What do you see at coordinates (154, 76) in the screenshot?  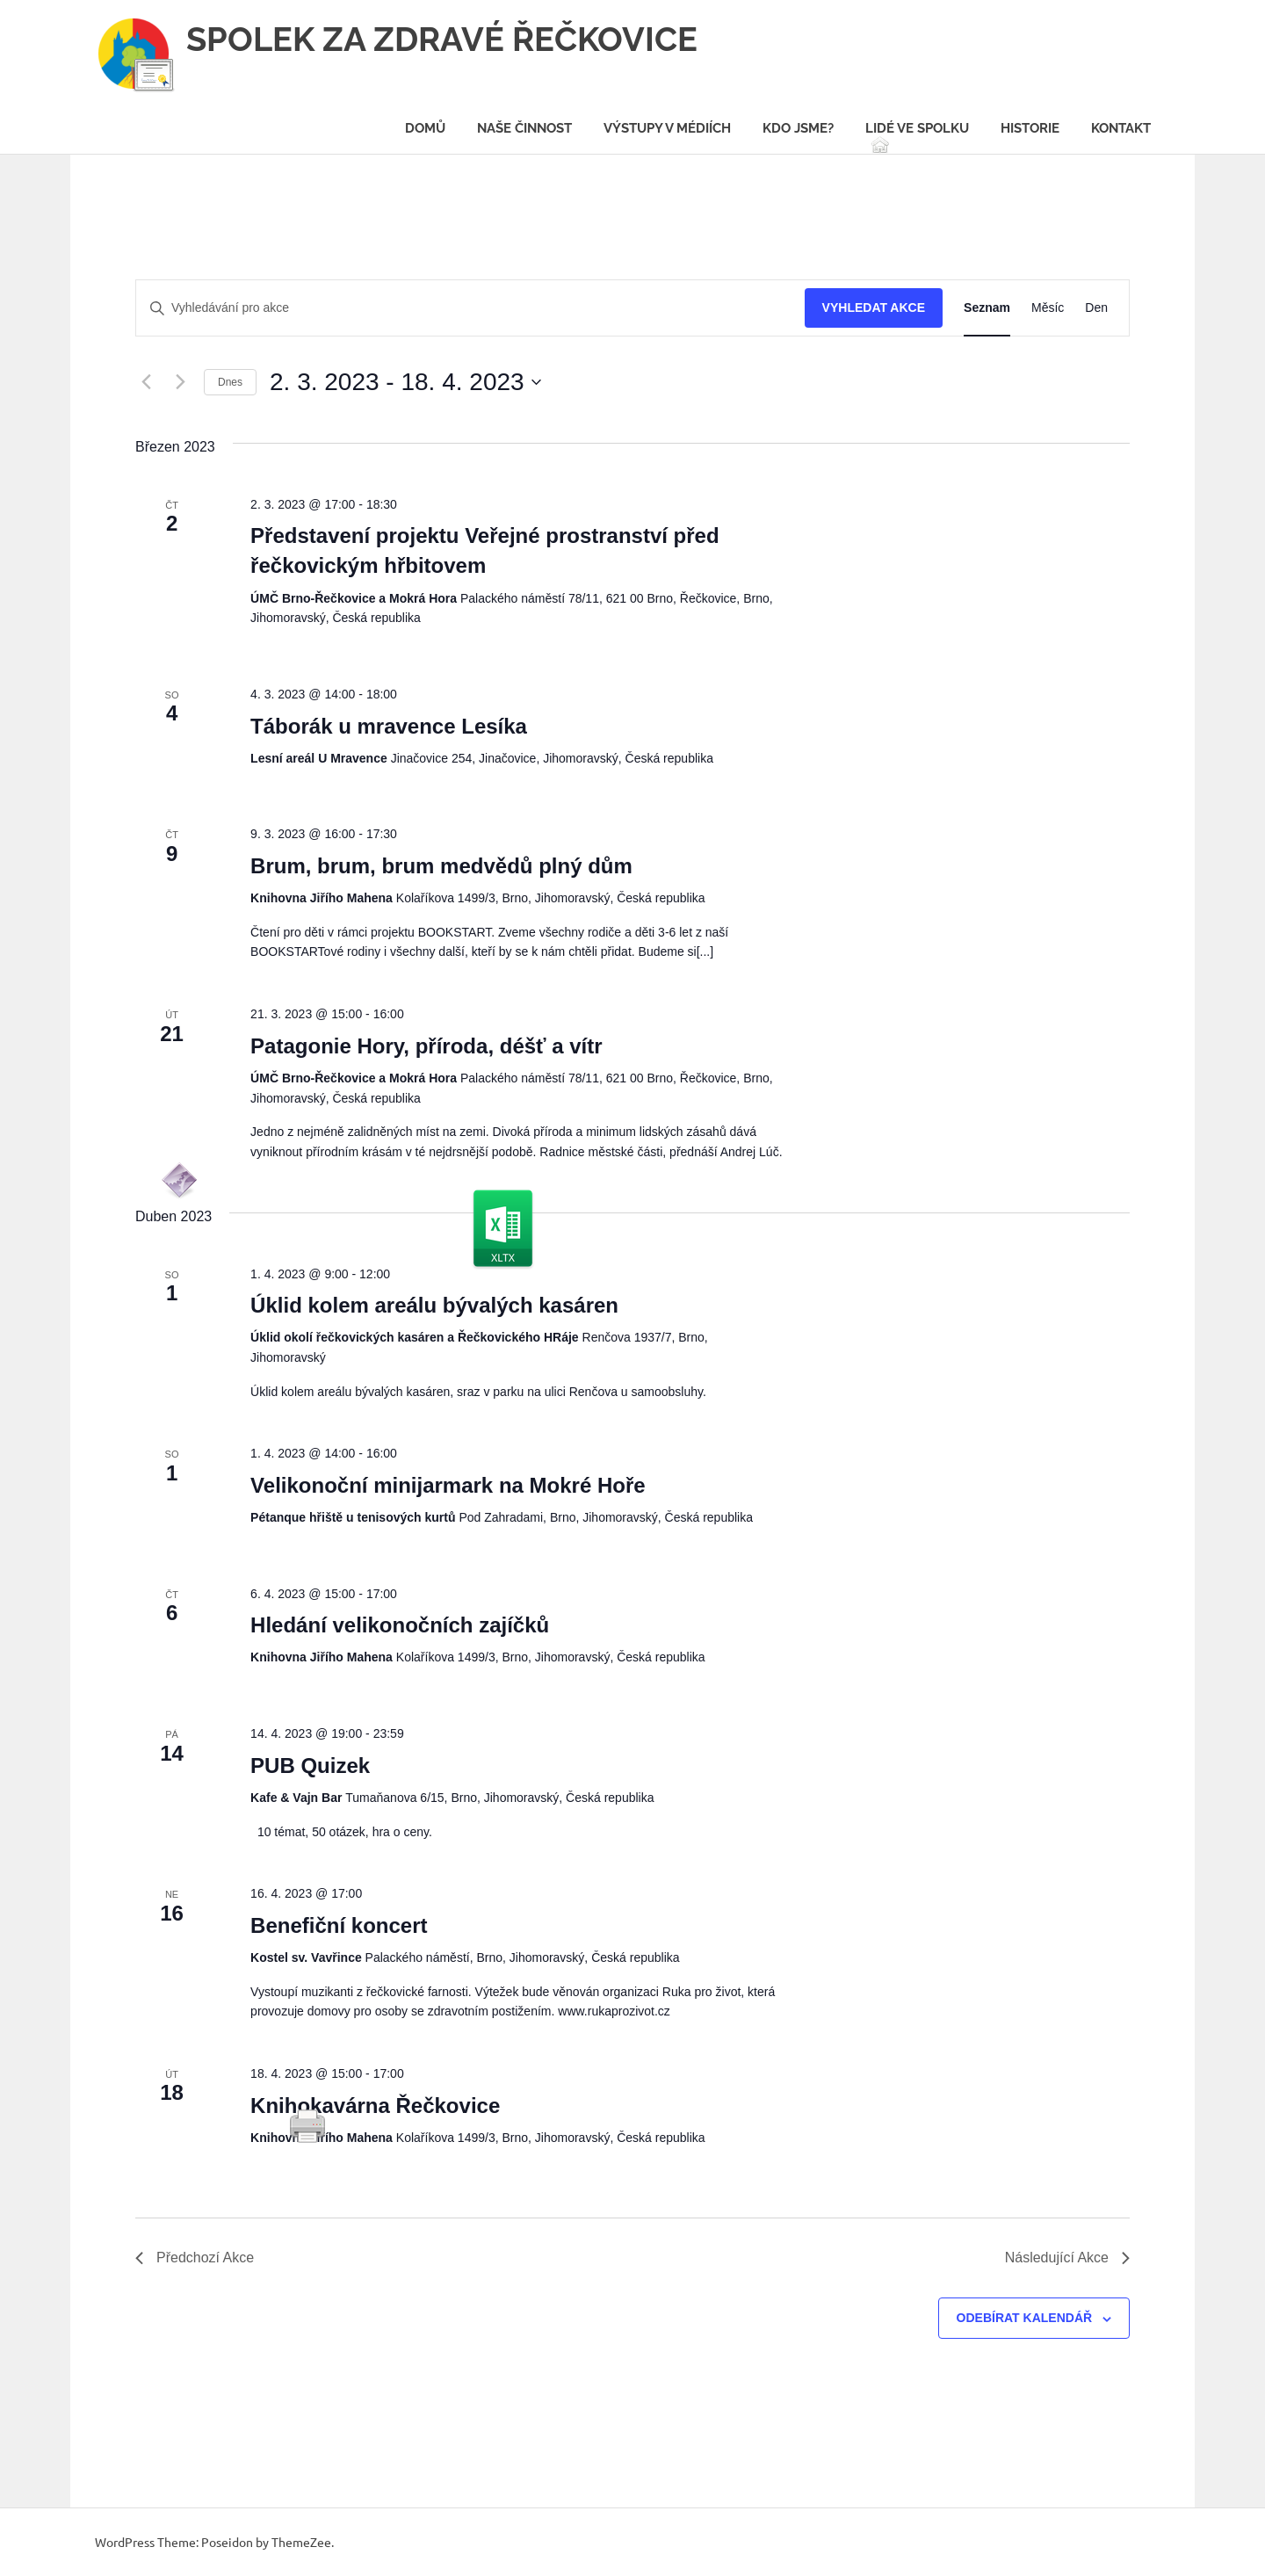 I see `indicates a certificate or credential file` at bounding box center [154, 76].